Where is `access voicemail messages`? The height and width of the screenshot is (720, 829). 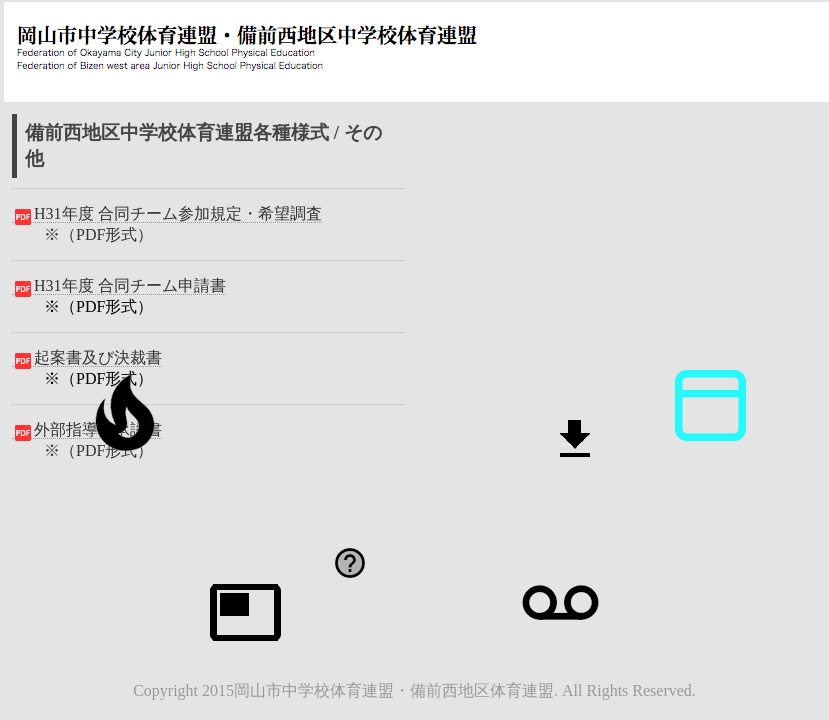 access voicemail messages is located at coordinates (560, 602).